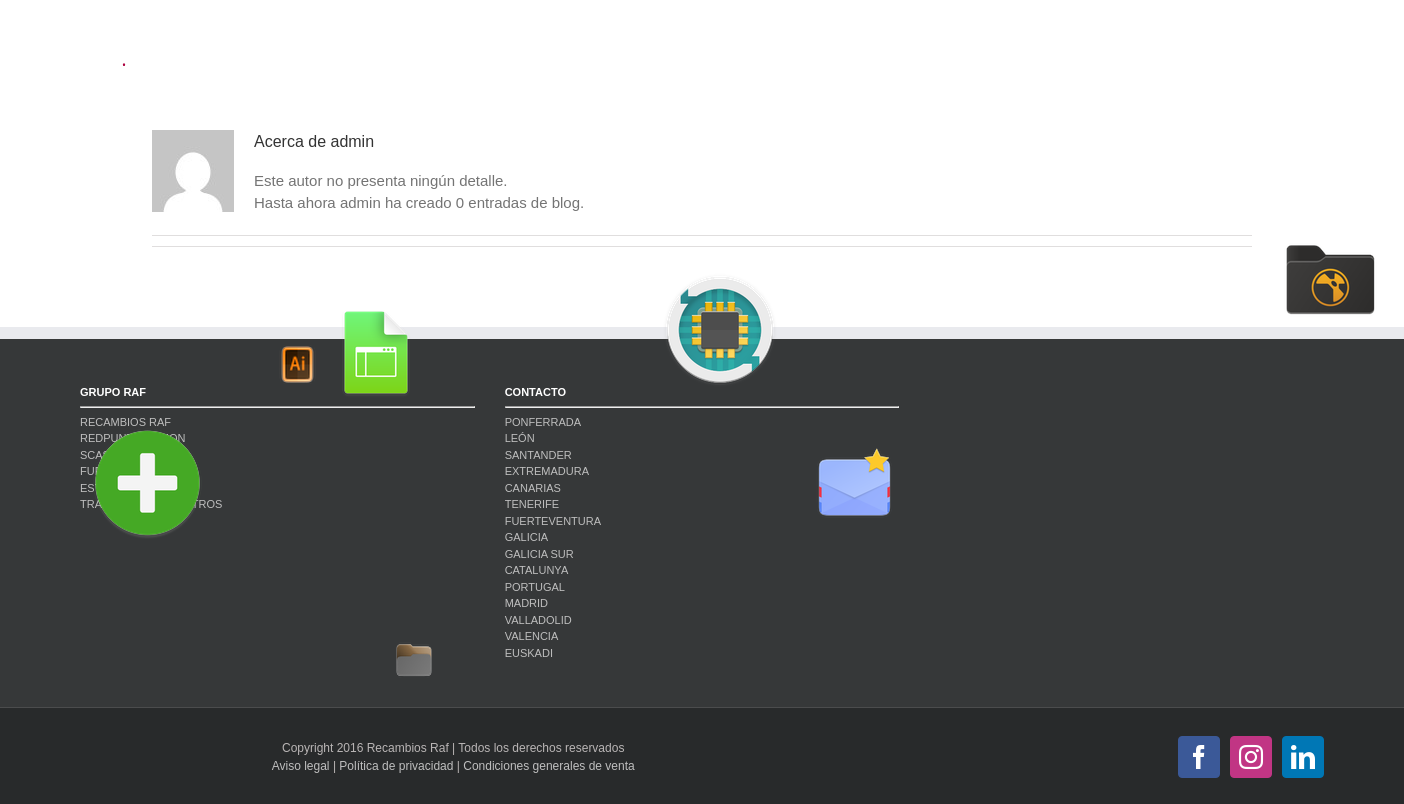 Image resolution: width=1404 pixels, height=804 pixels. Describe the element at coordinates (147, 484) in the screenshot. I see `add a new item to the list` at that location.